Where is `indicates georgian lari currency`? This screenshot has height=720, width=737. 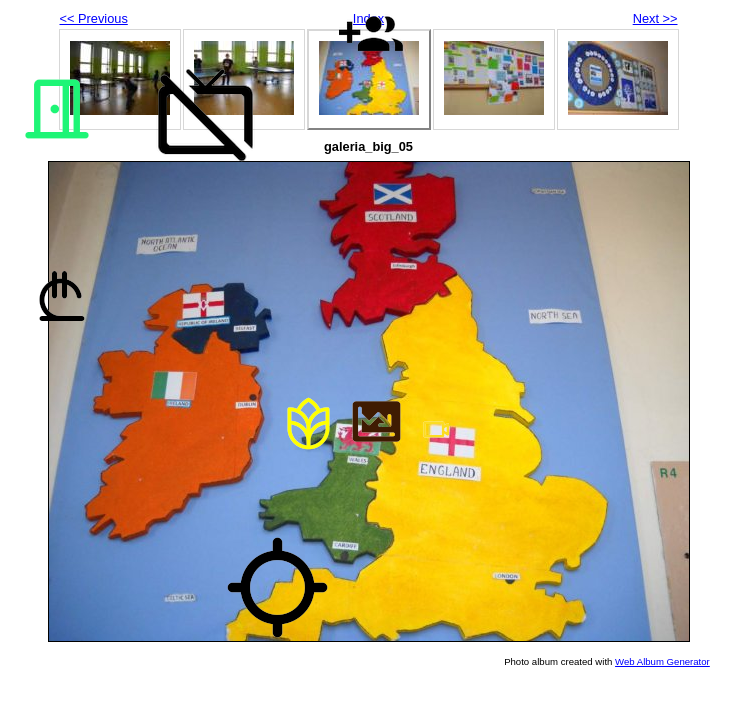 indicates georgian lari currency is located at coordinates (62, 296).